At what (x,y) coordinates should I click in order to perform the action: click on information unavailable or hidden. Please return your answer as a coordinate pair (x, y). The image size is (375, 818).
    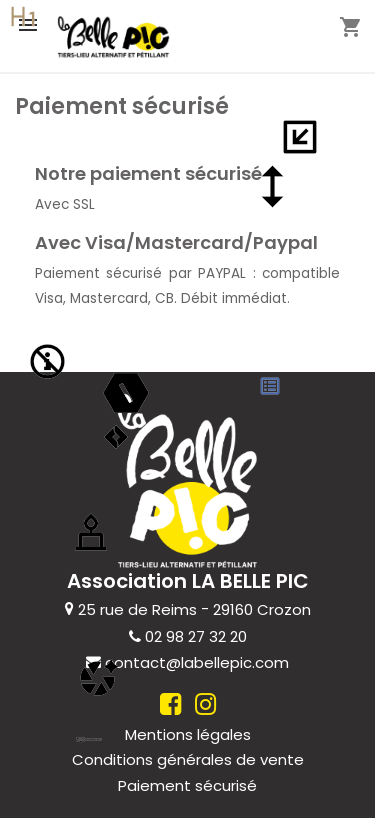
    Looking at the image, I should click on (47, 361).